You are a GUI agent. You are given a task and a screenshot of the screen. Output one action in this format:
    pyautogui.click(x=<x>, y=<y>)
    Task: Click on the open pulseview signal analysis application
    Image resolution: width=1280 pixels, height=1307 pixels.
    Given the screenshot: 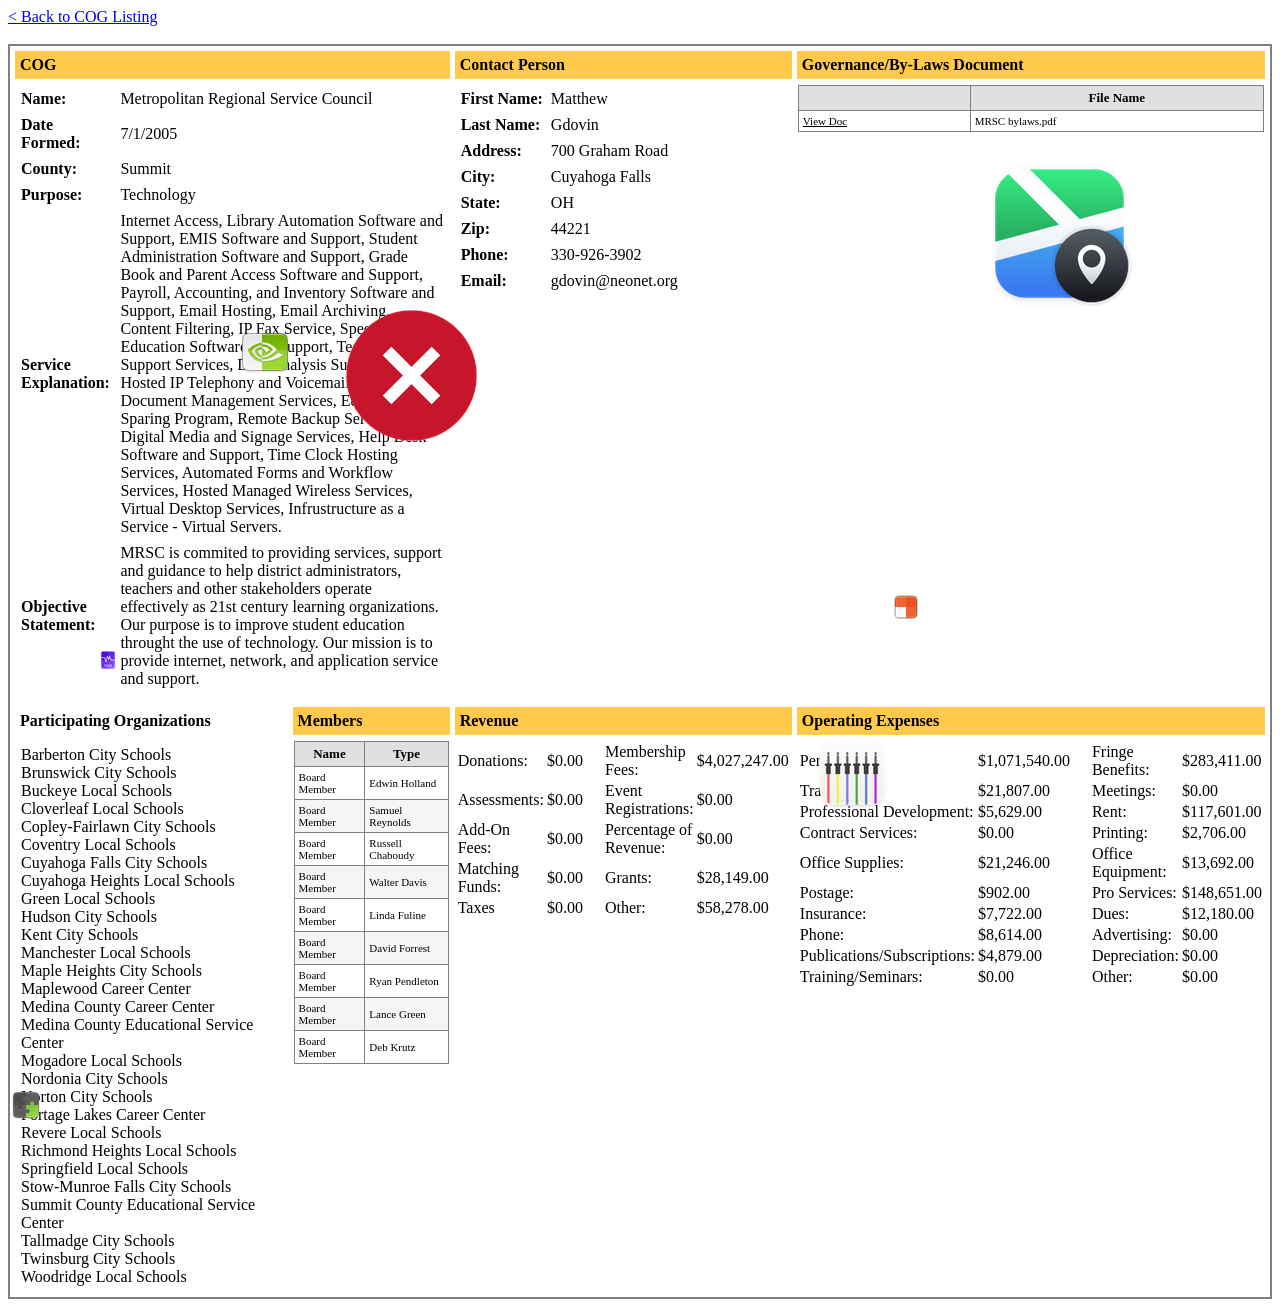 What is the action you would take?
    pyautogui.click(x=852, y=771)
    